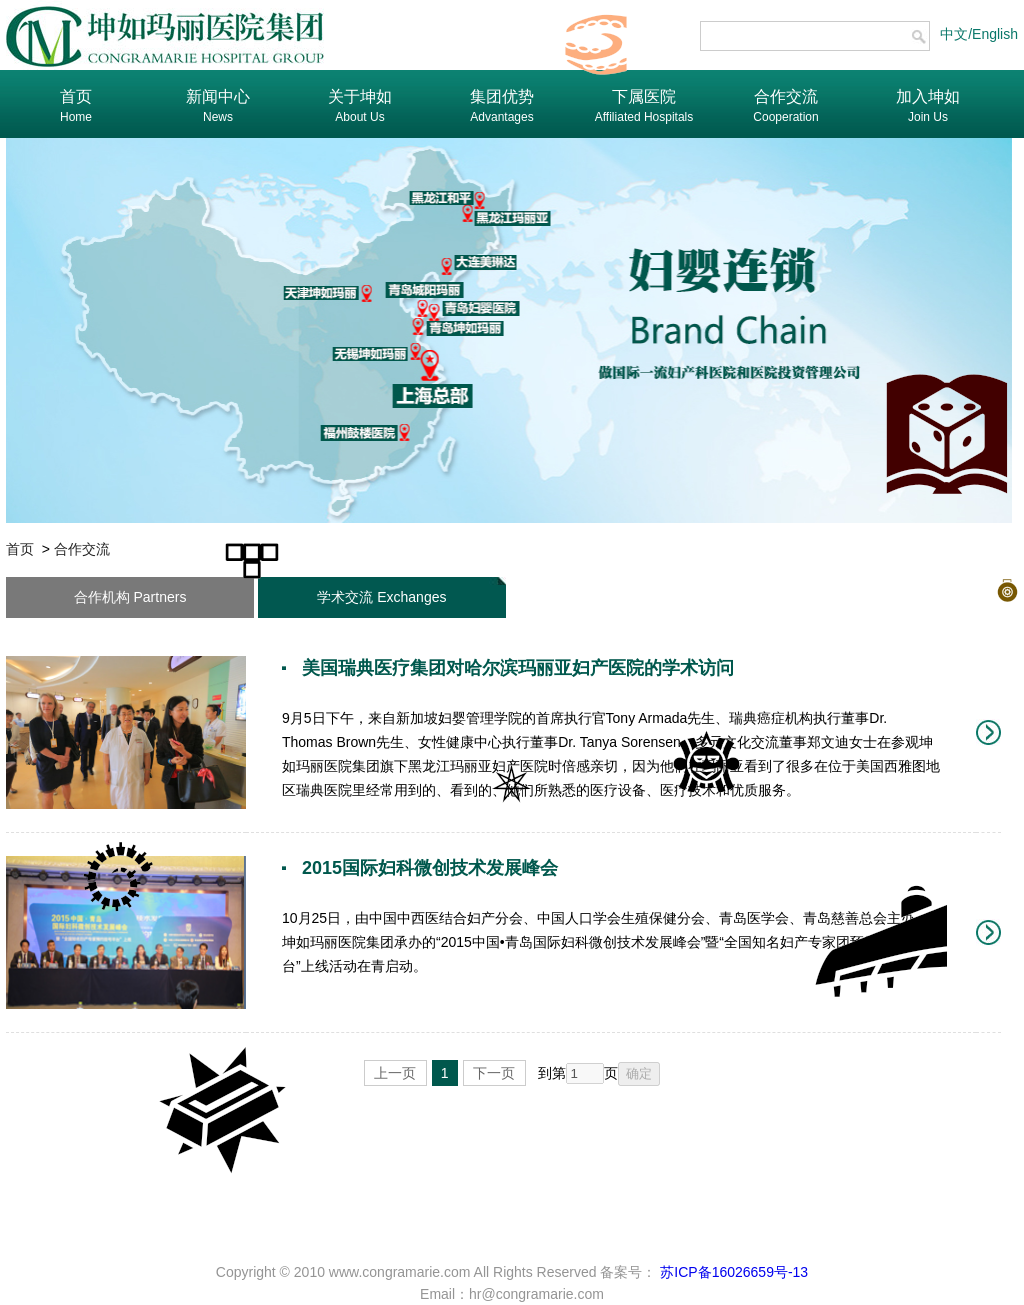  What do you see at coordinates (706, 761) in the screenshot?
I see `view aztec or mesoamerican themed content` at bounding box center [706, 761].